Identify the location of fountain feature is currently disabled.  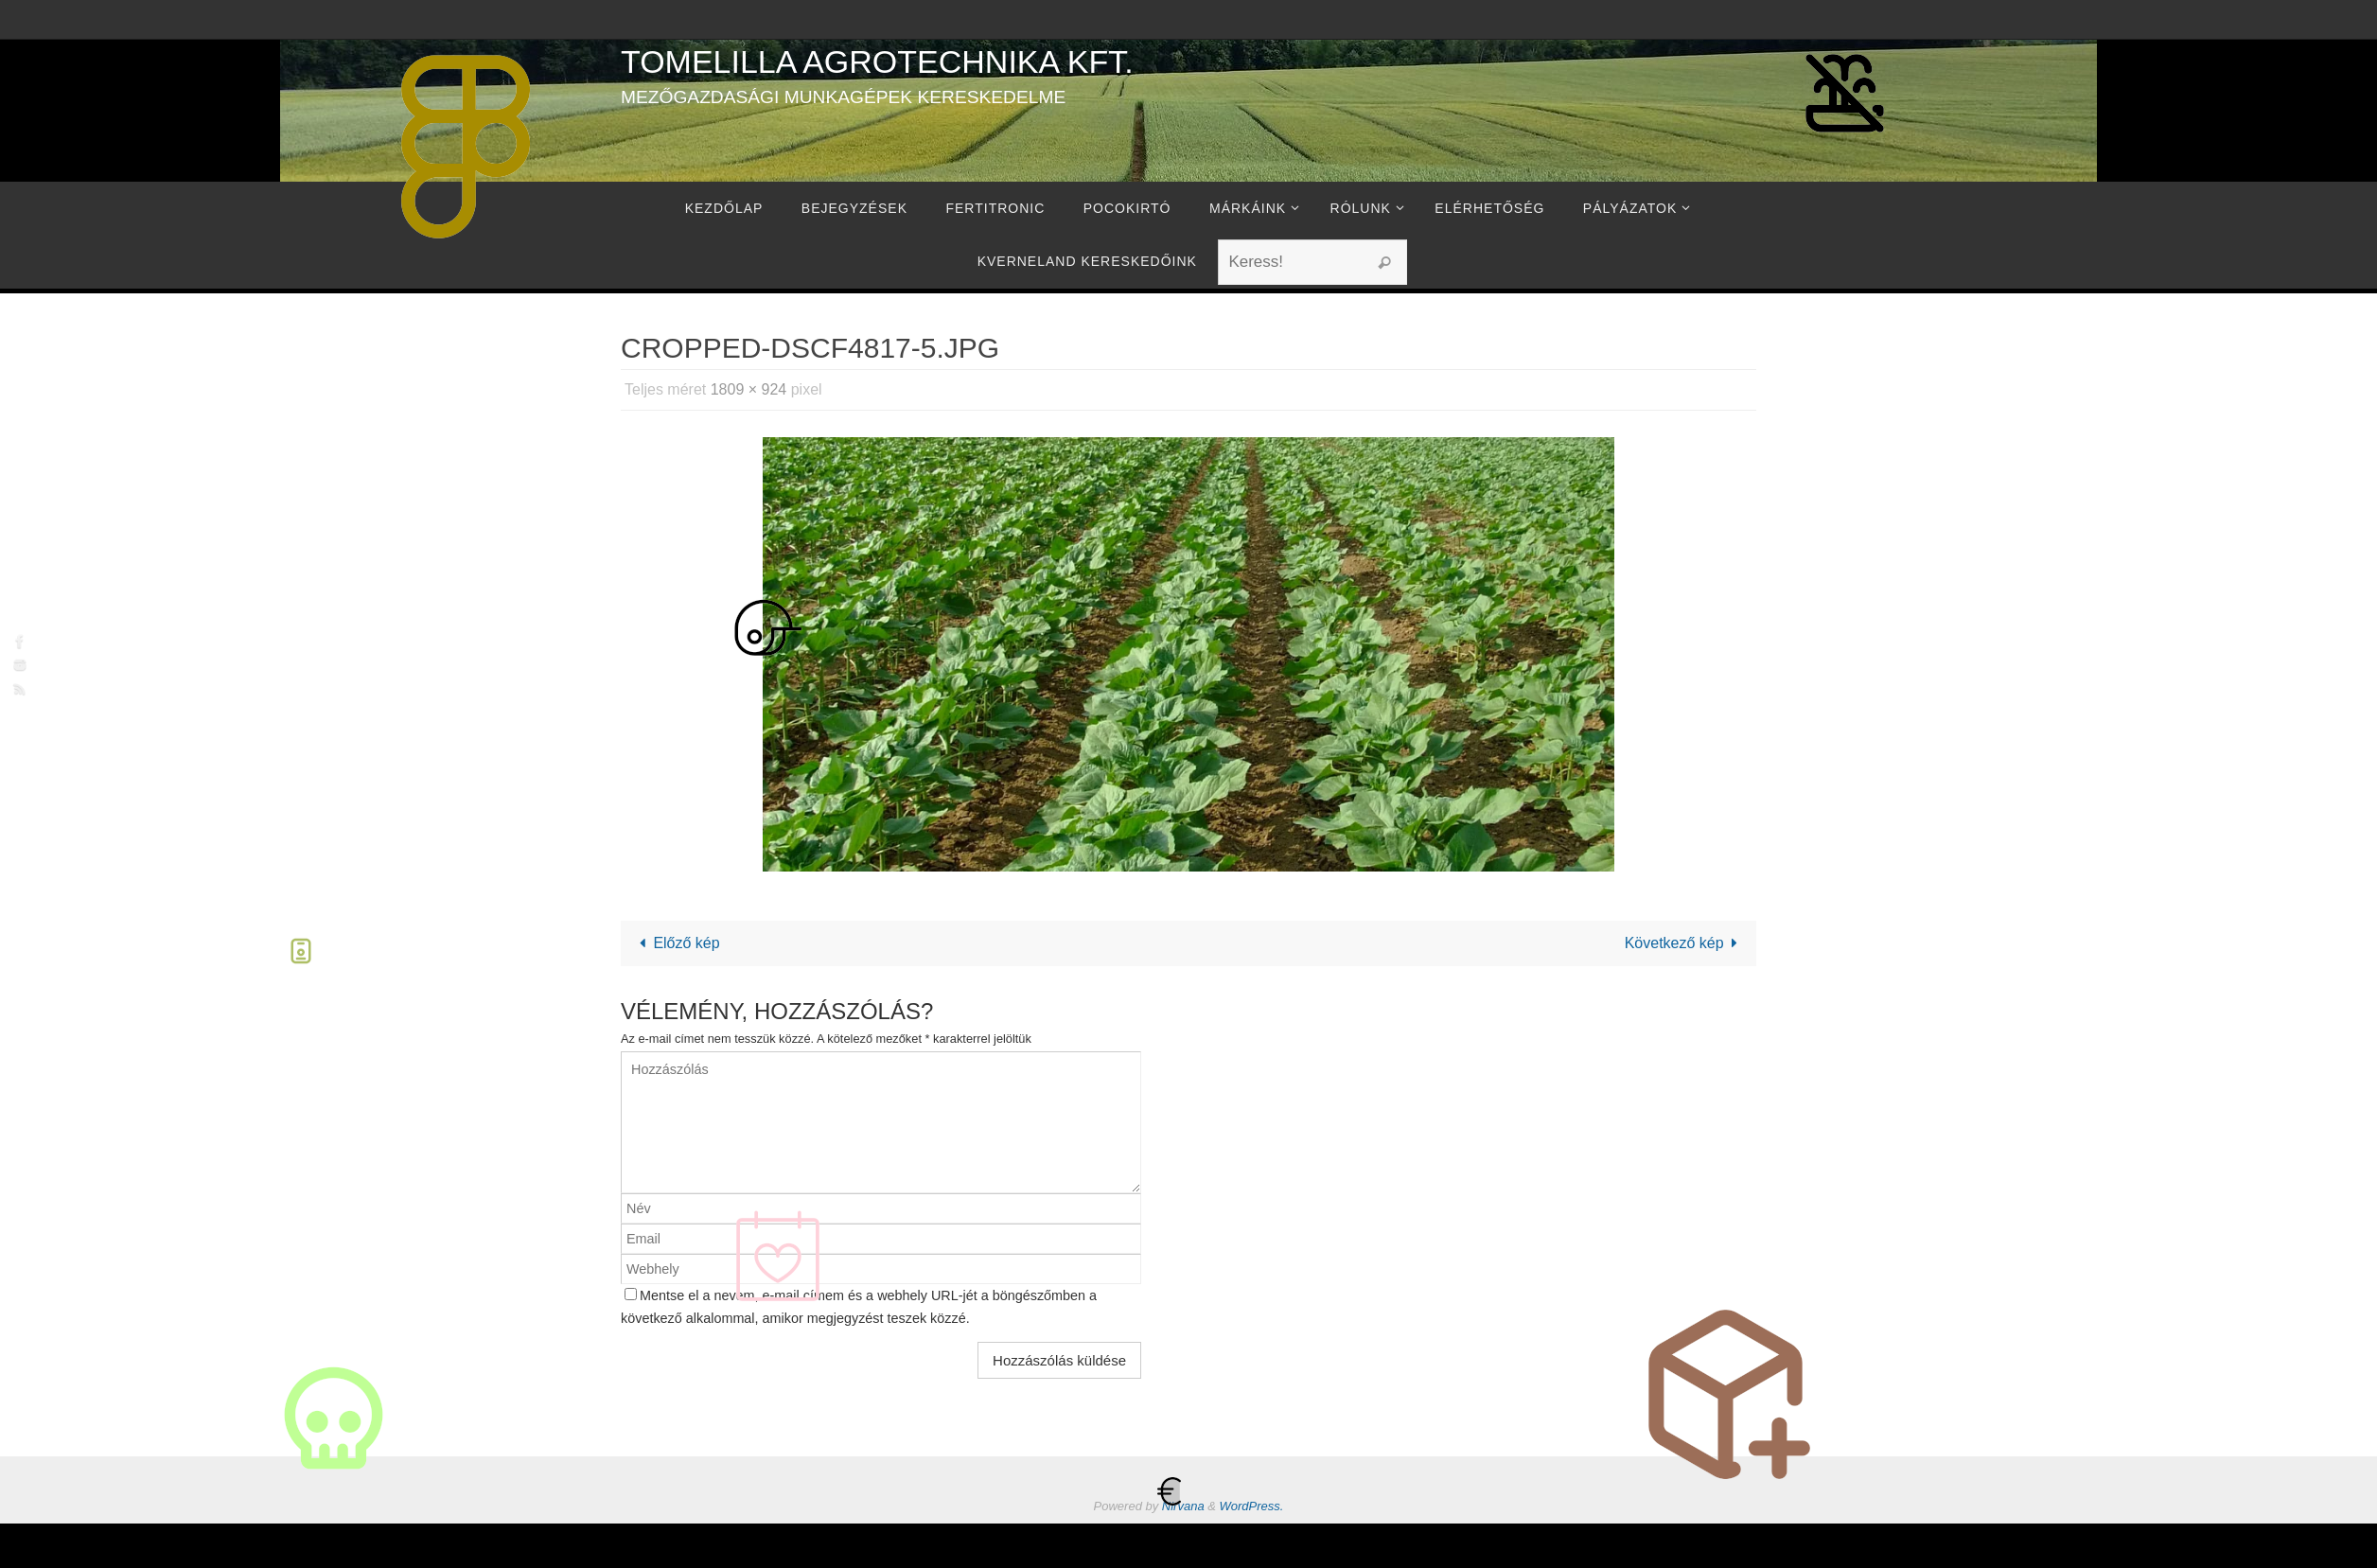
(1844, 93).